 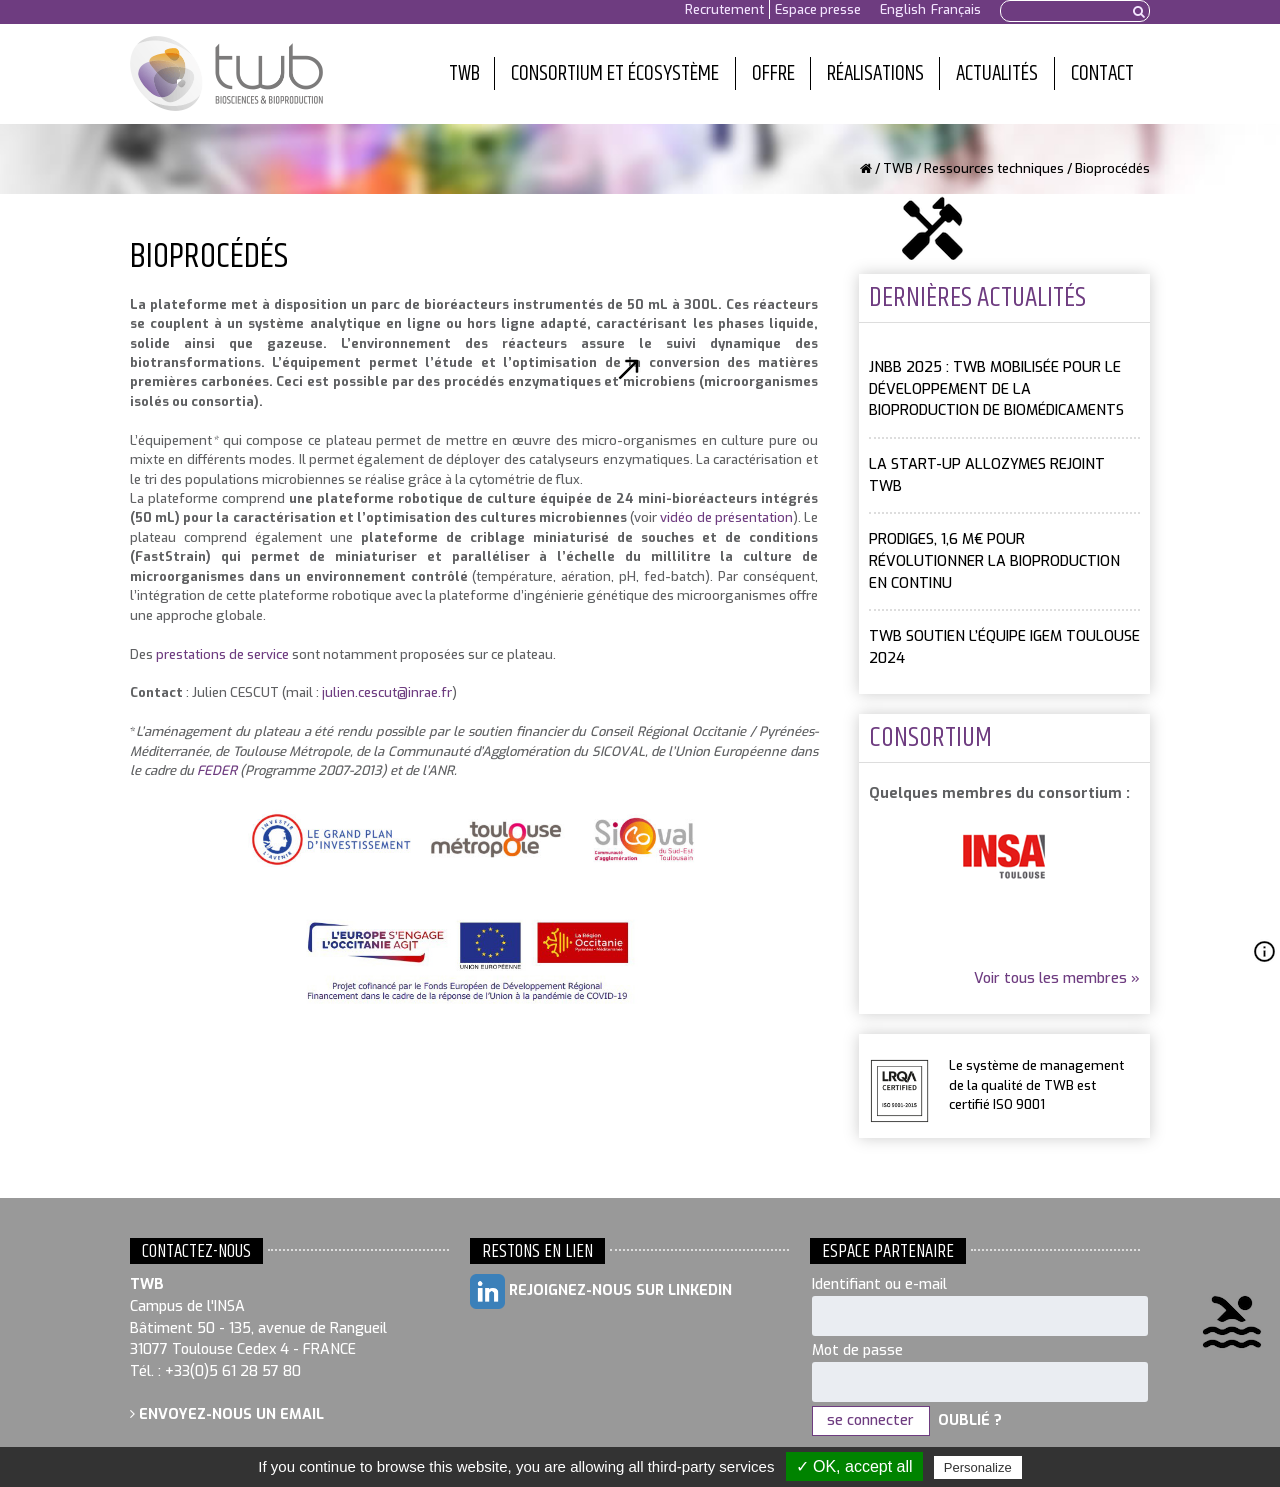 What do you see at coordinates (1264, 951) in the screenshot?
I see `view more information or details` at bounding box center [1264, 951].